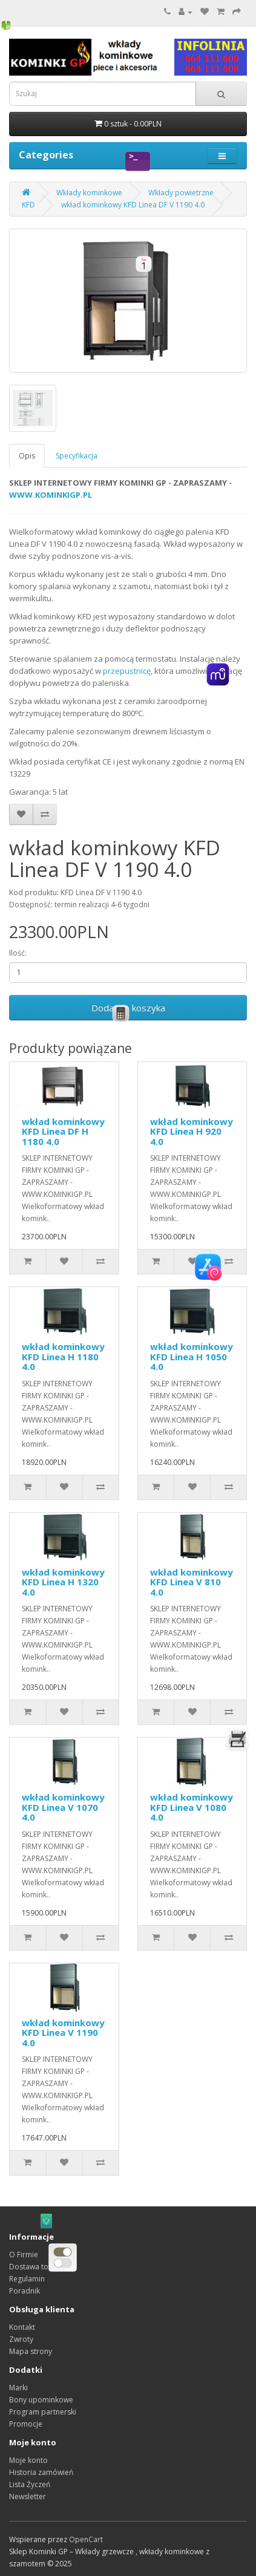  I want to click on manage software package sources and repositories, so click(6, 25).